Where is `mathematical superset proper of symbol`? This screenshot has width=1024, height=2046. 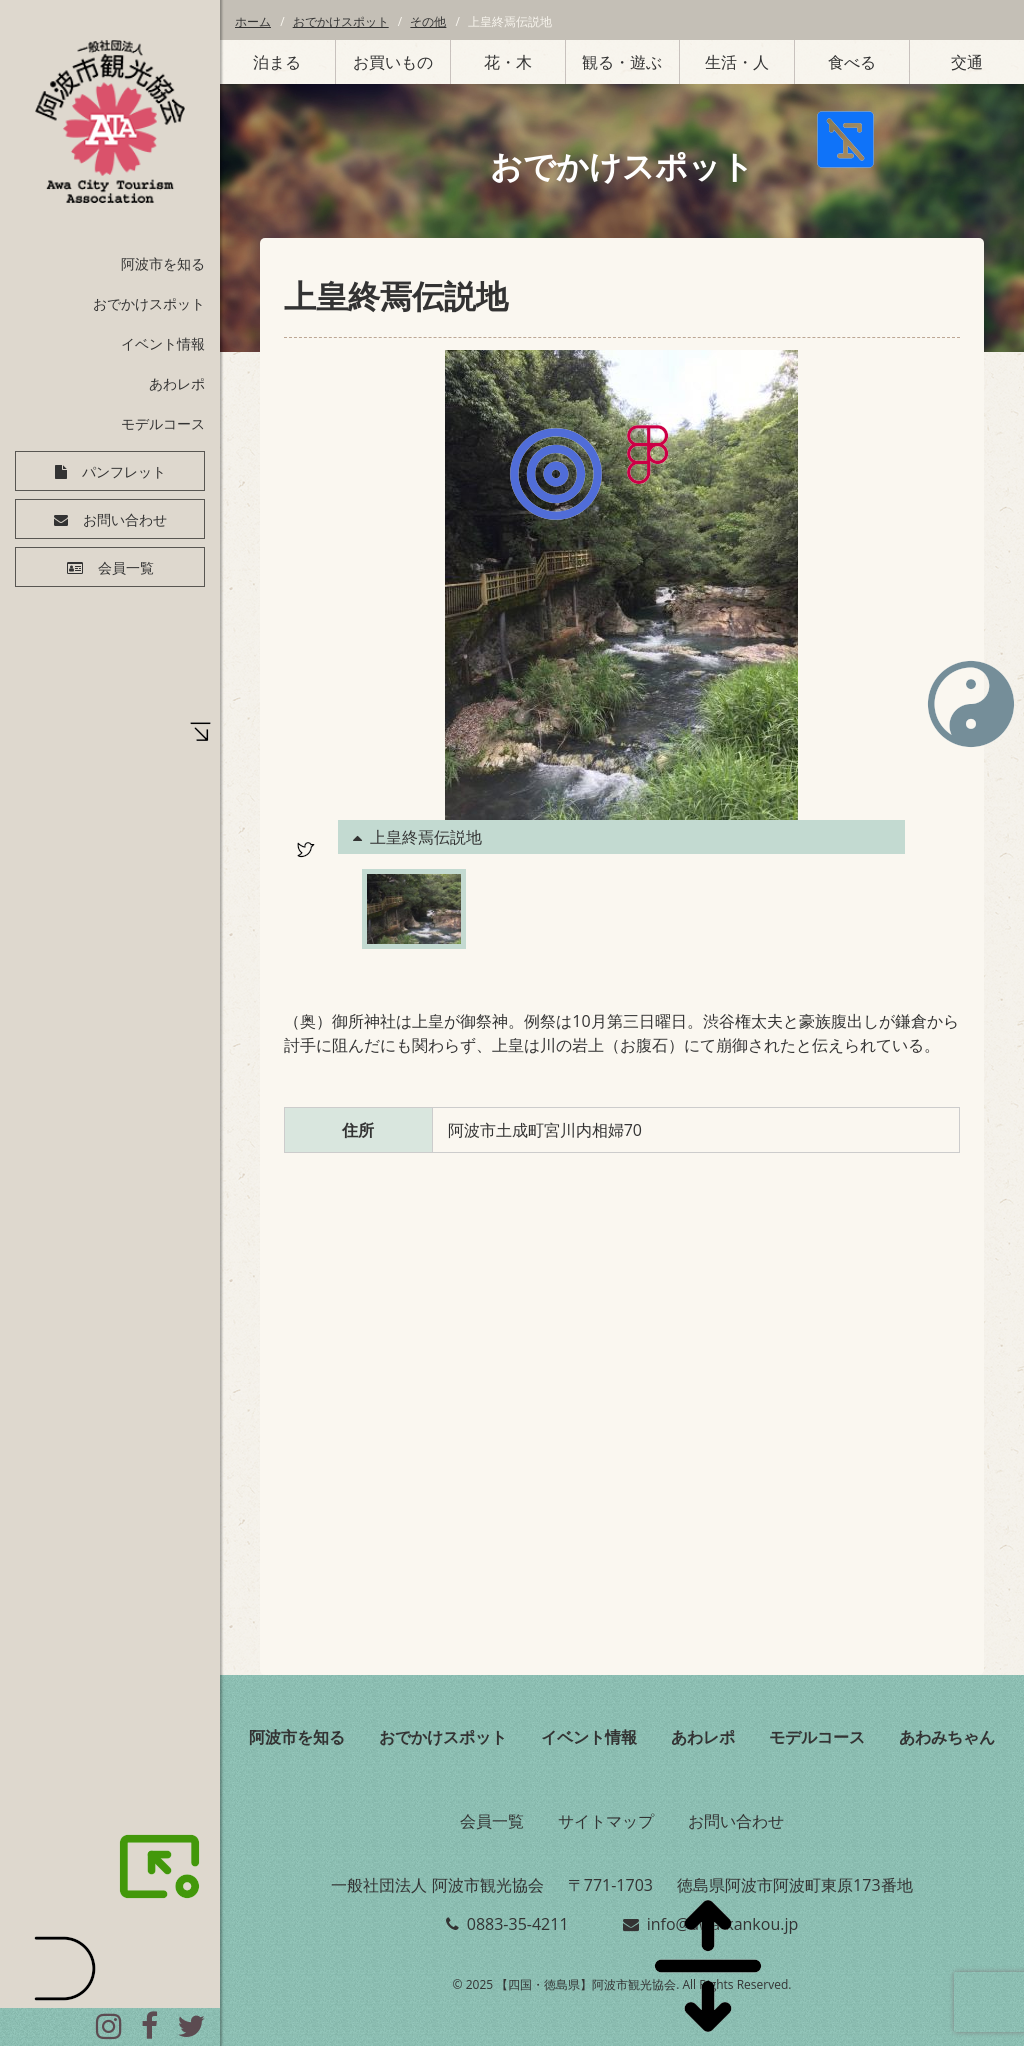
mathematical superset proper of symbol is located at coordinates (60, 1968).